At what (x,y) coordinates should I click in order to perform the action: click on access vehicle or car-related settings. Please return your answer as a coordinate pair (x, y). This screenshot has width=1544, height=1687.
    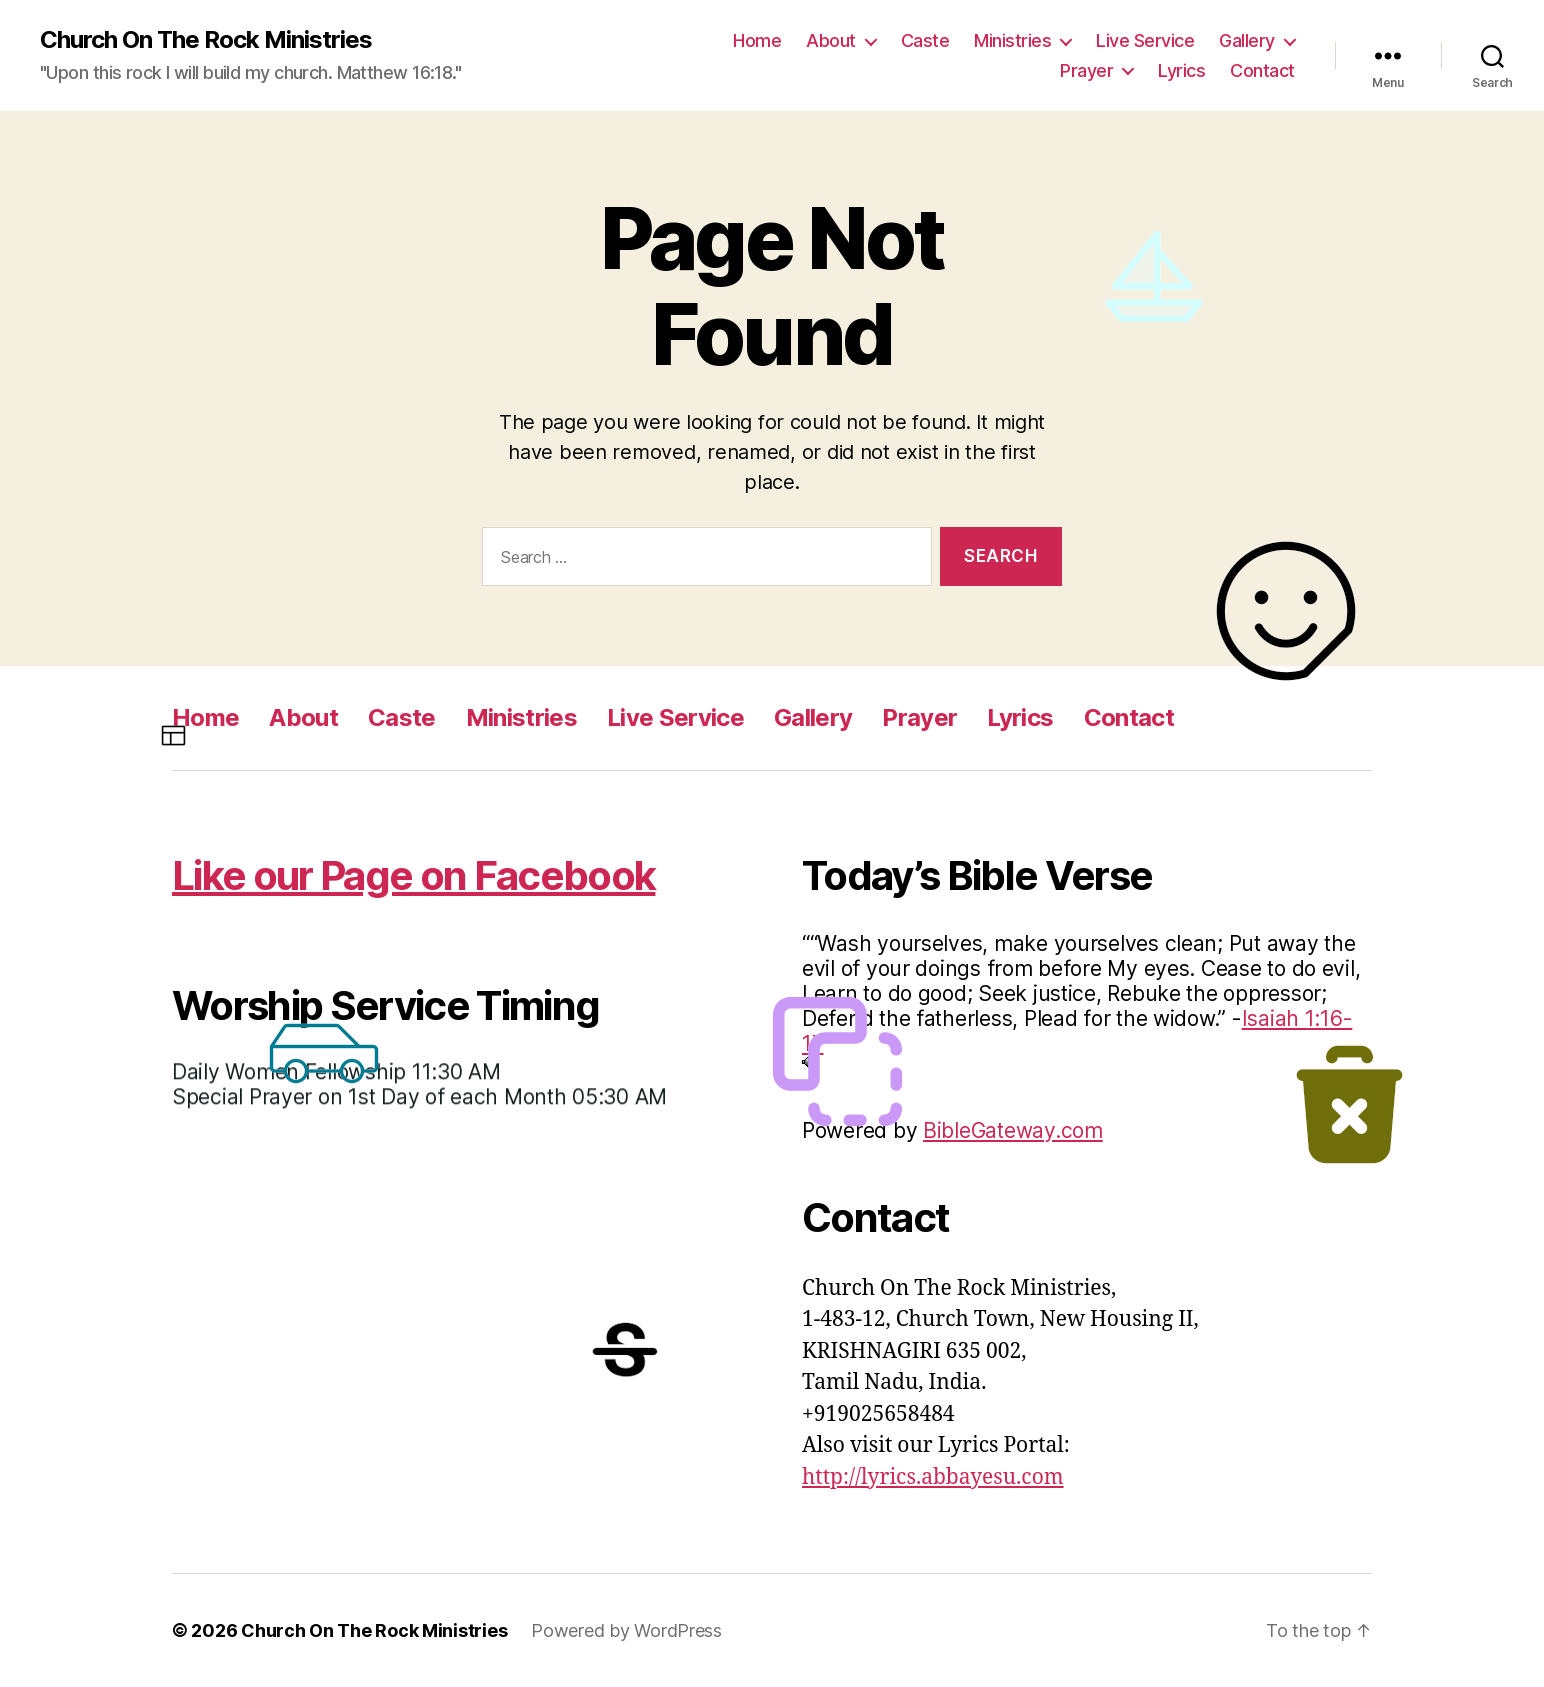
    Looking at the image, I should click on (324, 1050).